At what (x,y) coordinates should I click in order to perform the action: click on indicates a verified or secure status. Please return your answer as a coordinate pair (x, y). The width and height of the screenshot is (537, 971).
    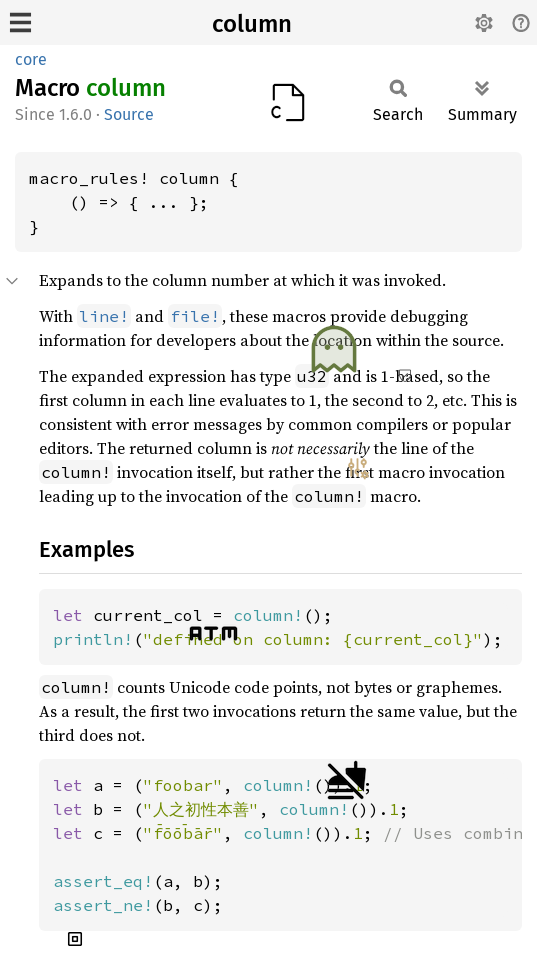
    Looking at the image, I should click on (405, 375).